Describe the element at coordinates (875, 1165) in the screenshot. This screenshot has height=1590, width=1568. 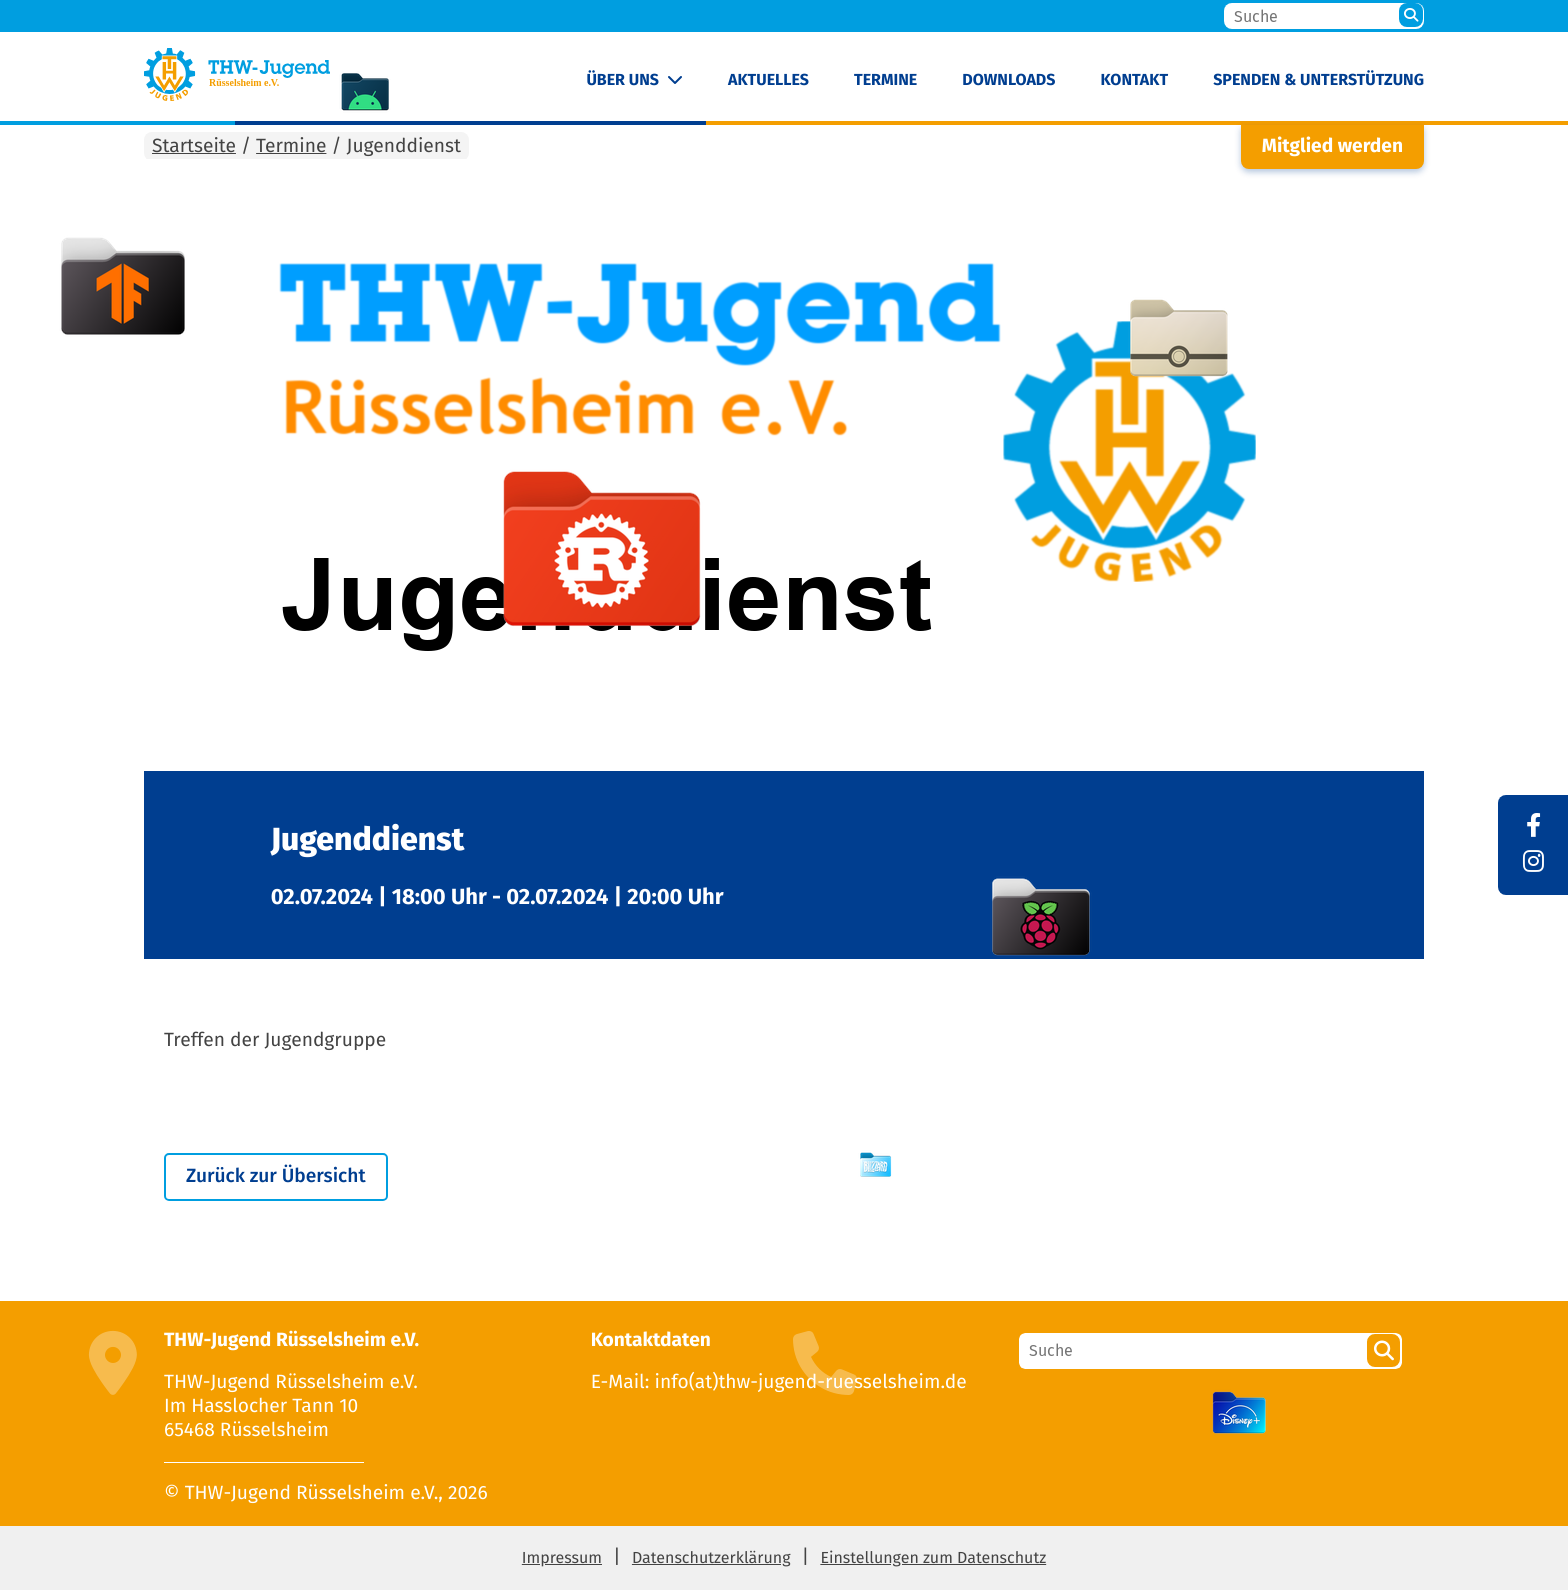
I see `folder containing Blizzard games or files` at that location.